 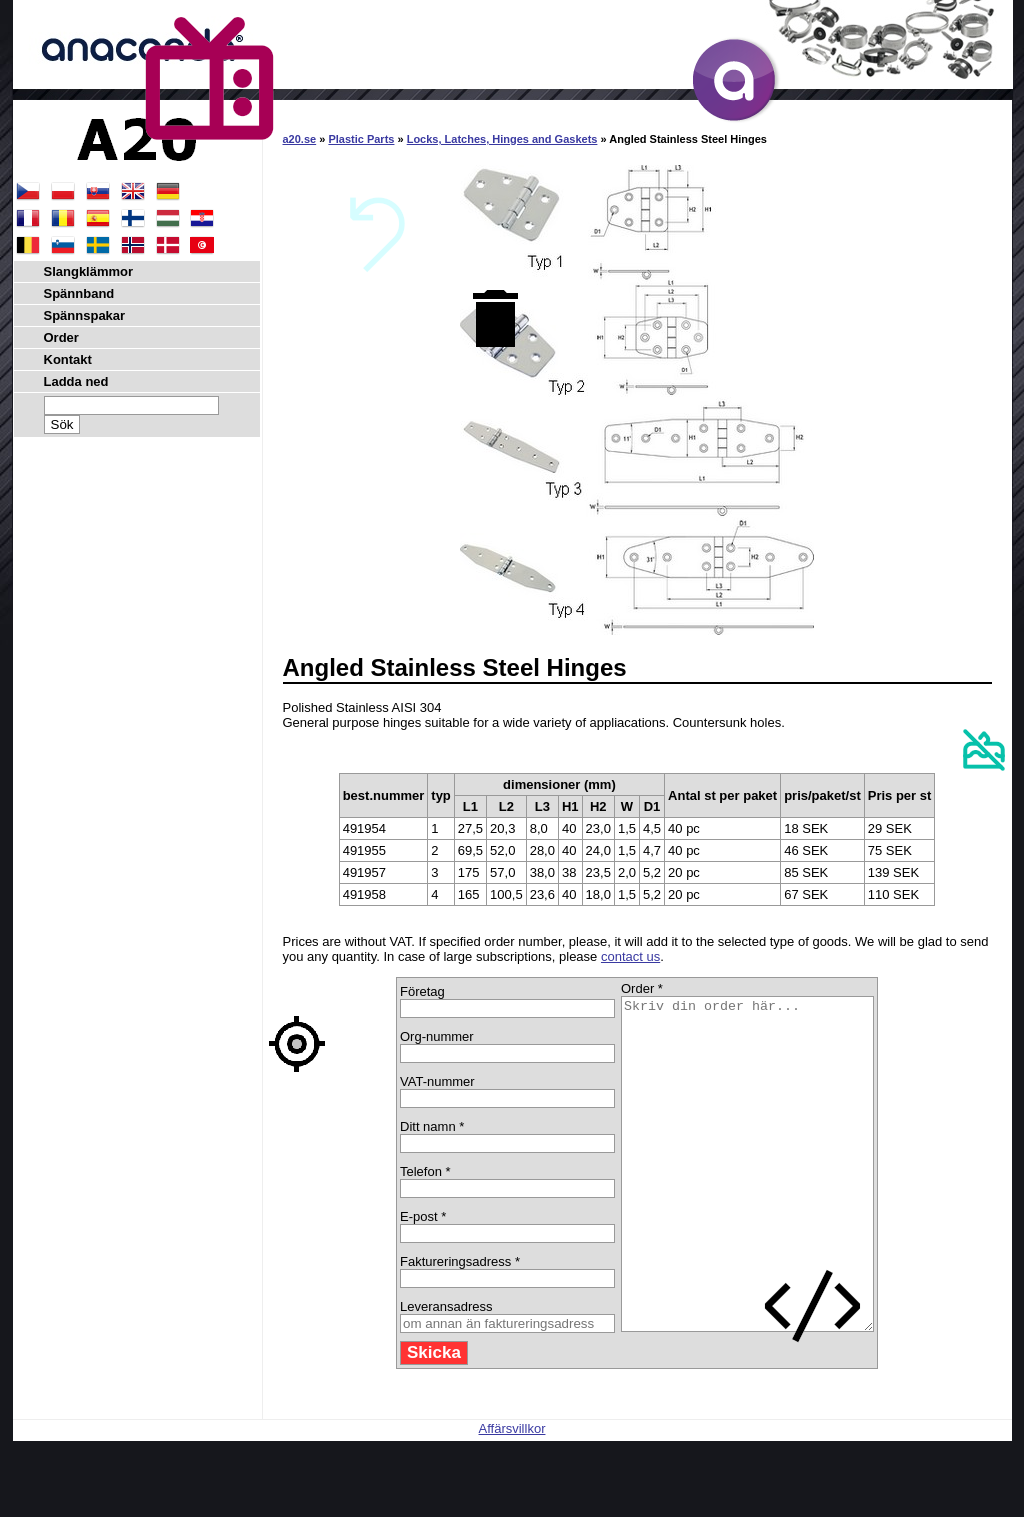 I want to click on delete selected item, so click(x=495, y=318).